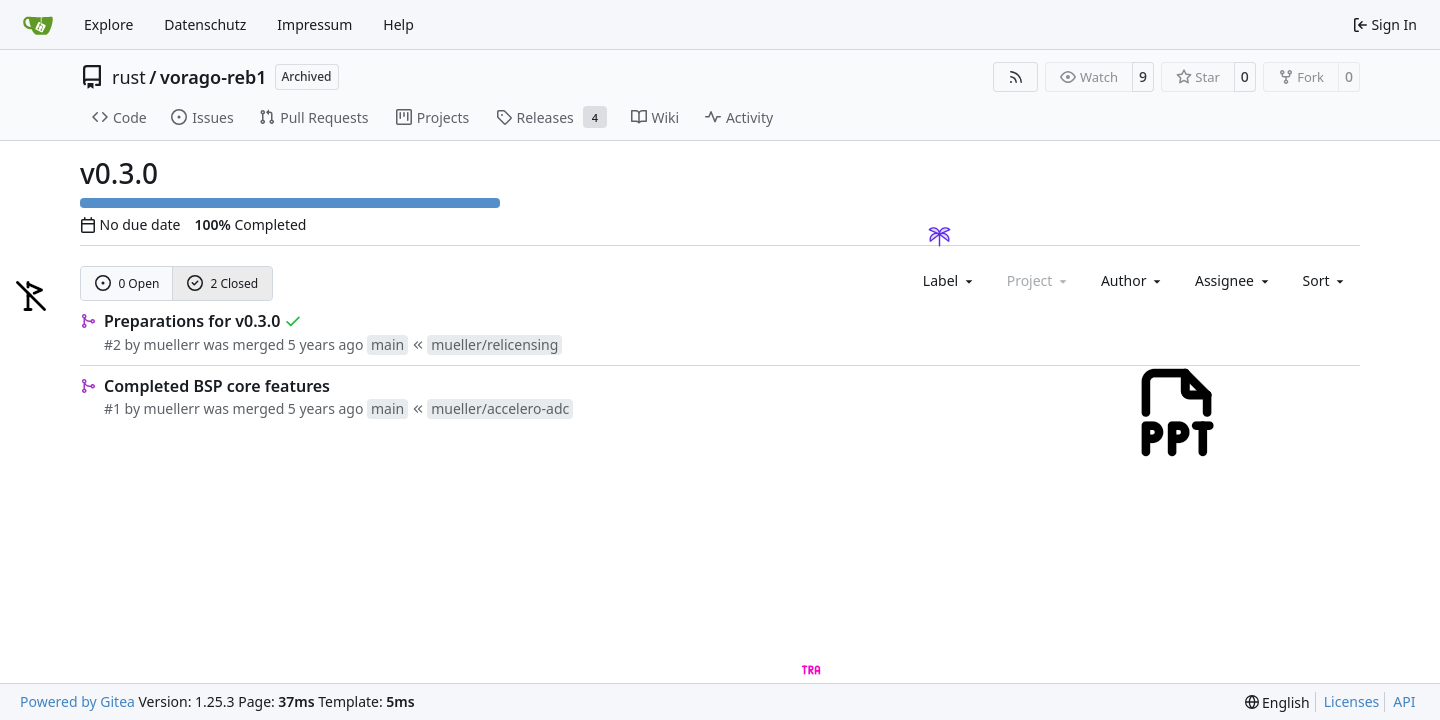 Image resolution: width=1440 pixels, height=720 pixels. I want to click on perform an HTTP TRACE request, so click(811, 670).